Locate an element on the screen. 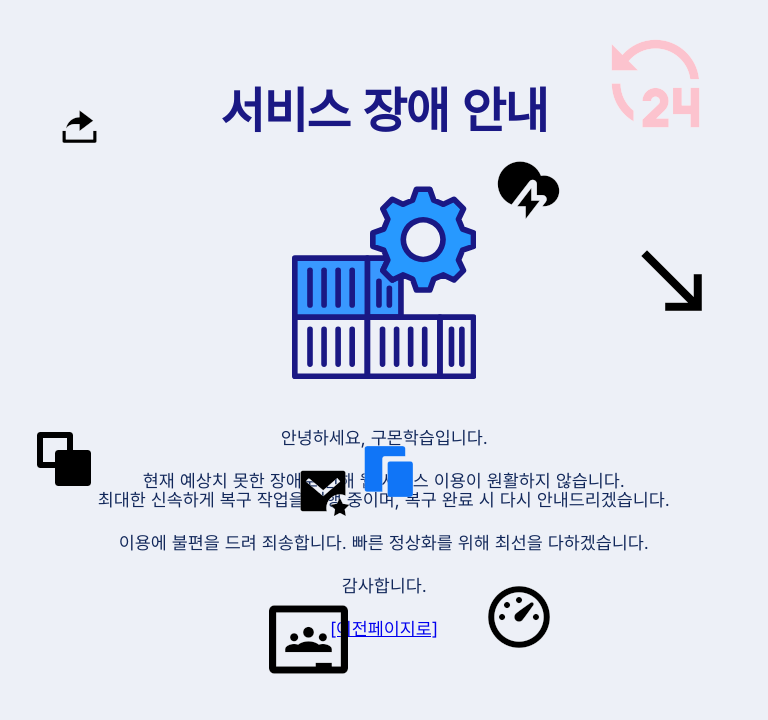 Image resolution: width=768 pixels, height=720 pixels. view starred or important emails is located at coordinates (323, 491).